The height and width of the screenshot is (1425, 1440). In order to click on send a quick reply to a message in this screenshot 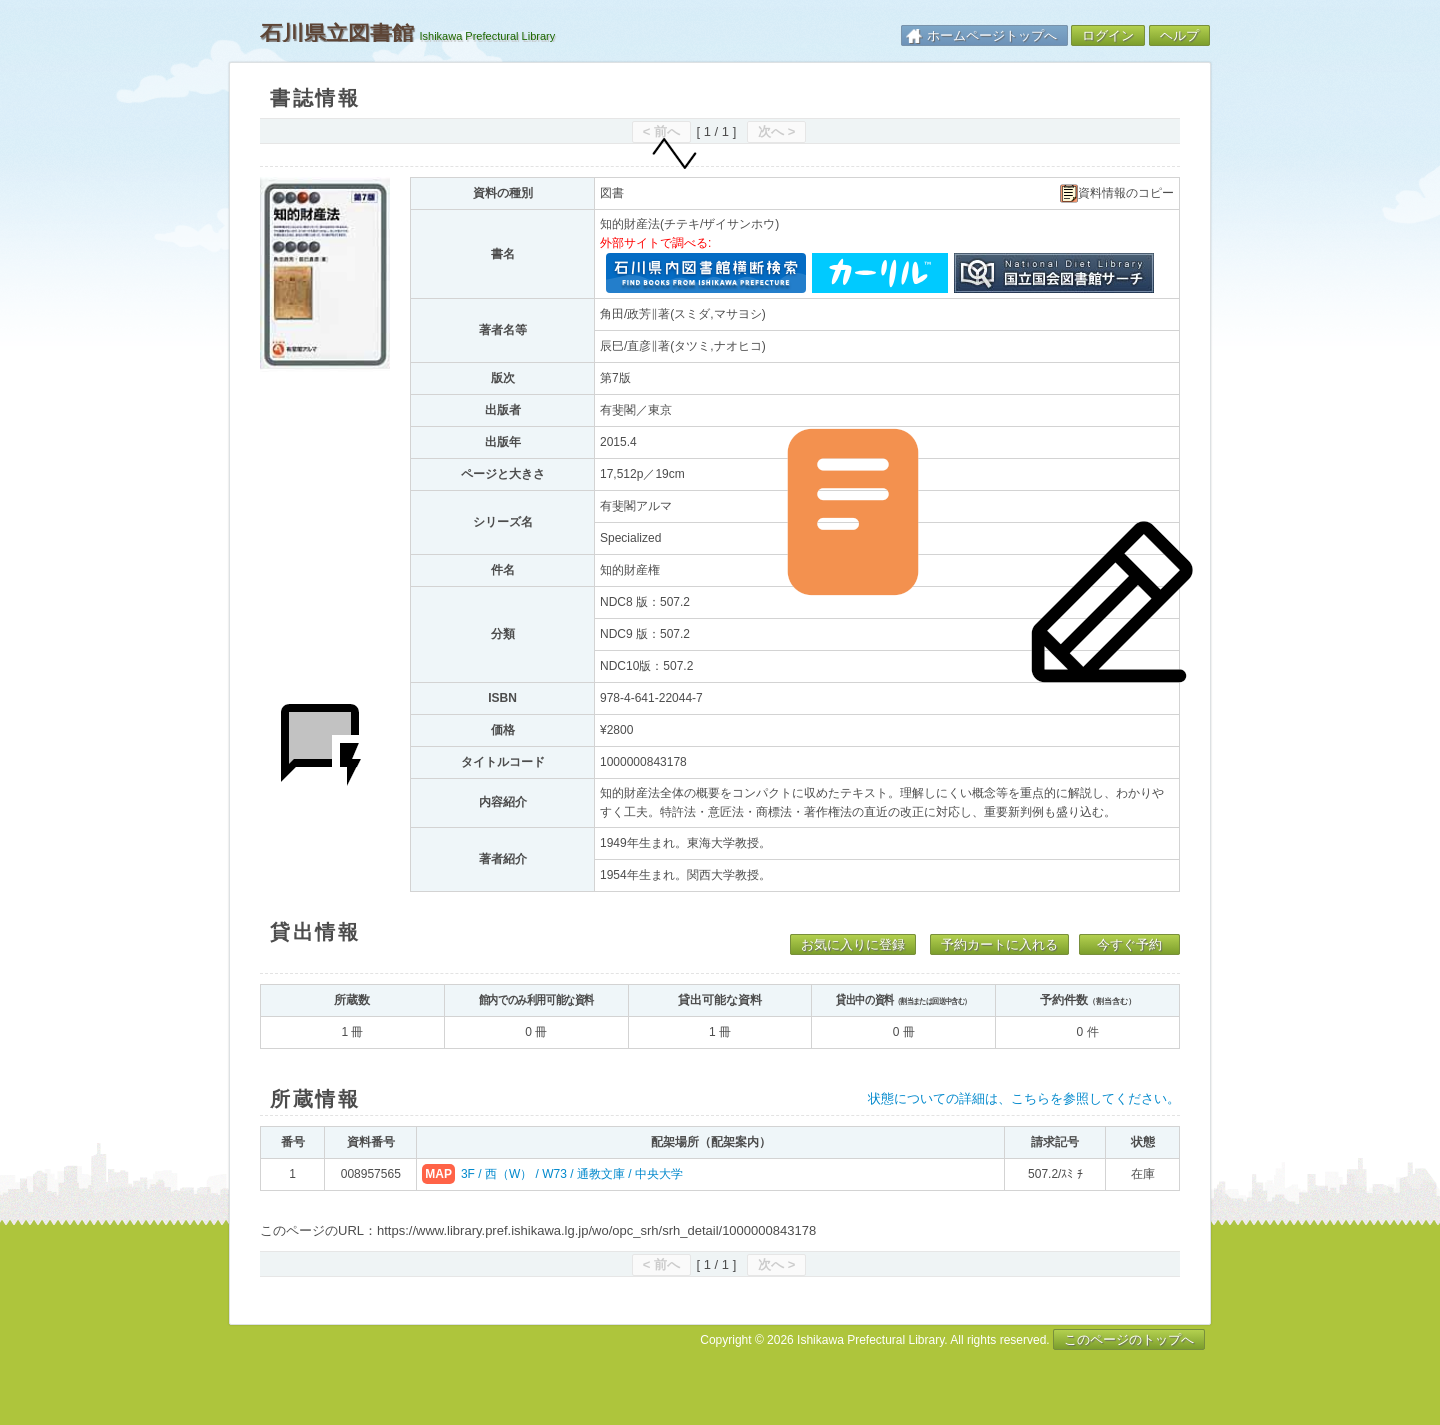, I will do `click(320, 743)`.